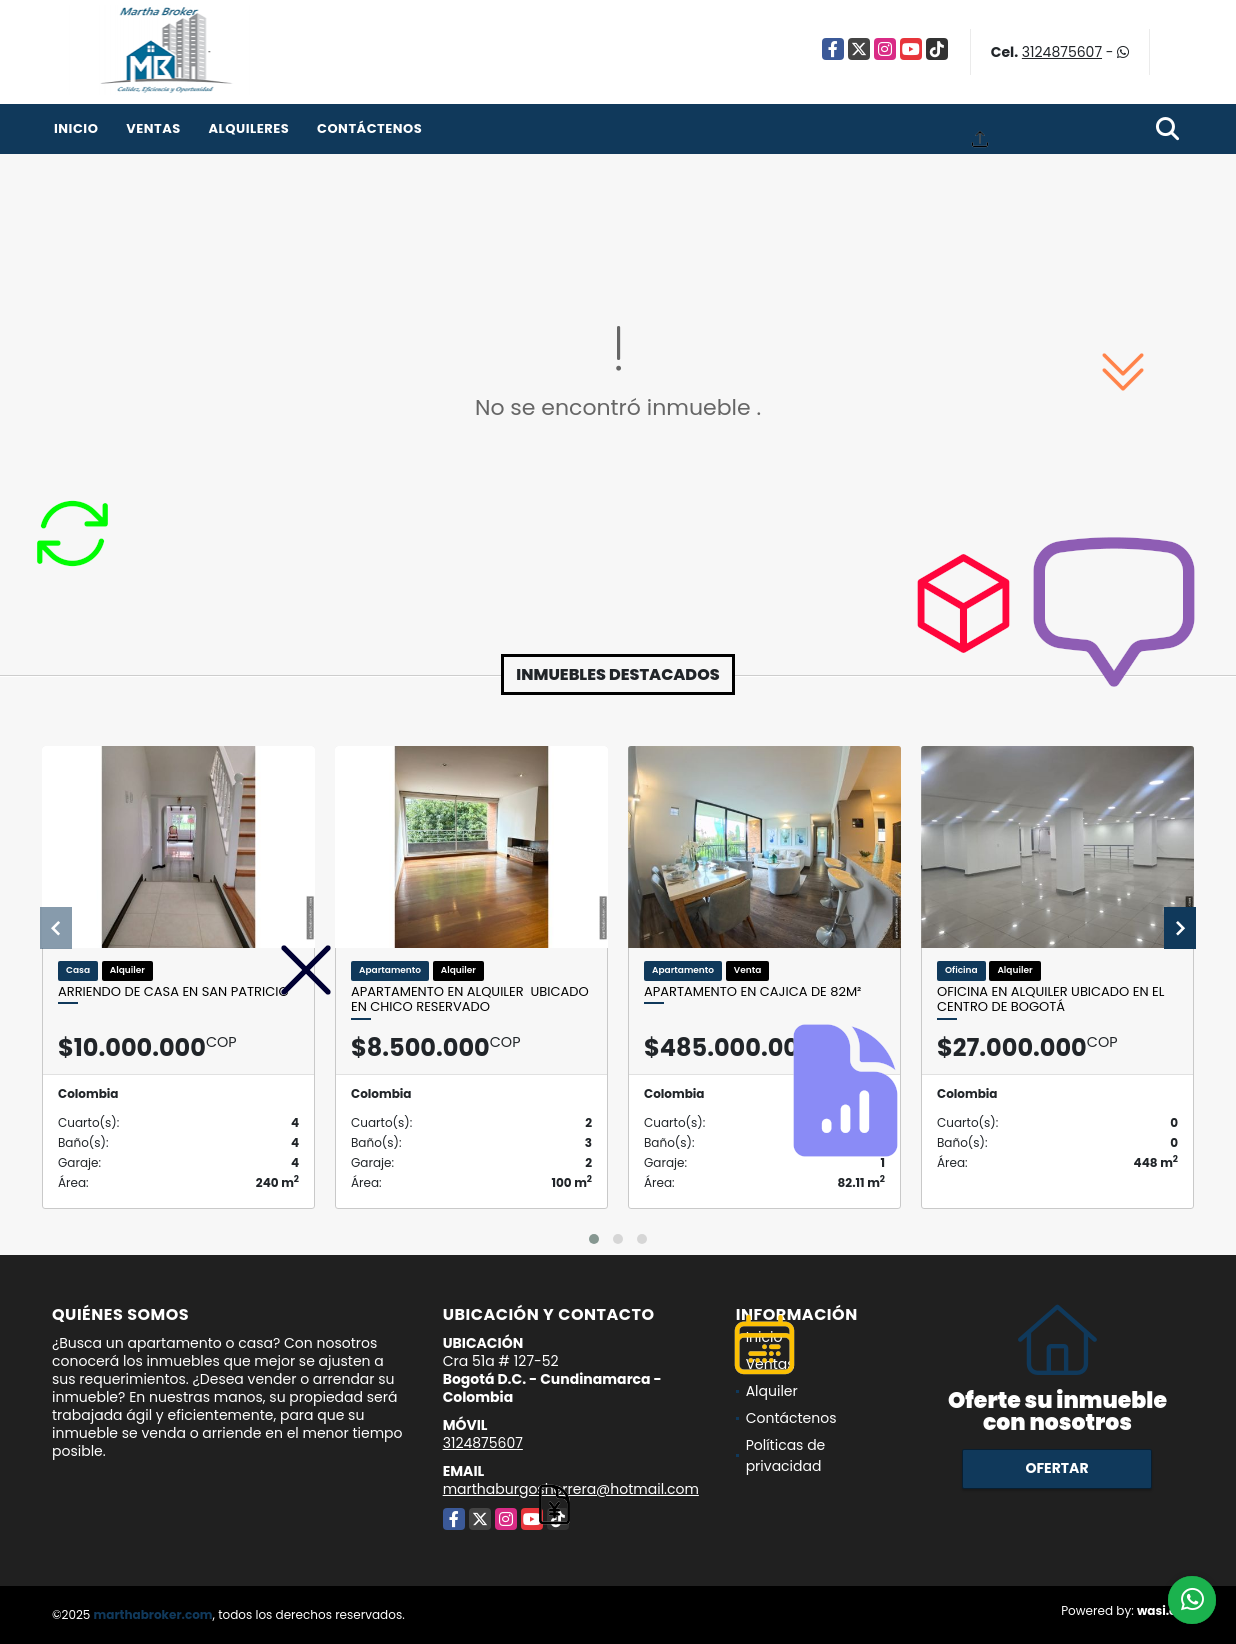 This screenshot has width=1236, height=1644. Describe the element at coordinates (980, 139) in the screenshot. I see `upload a file or document` at that location.